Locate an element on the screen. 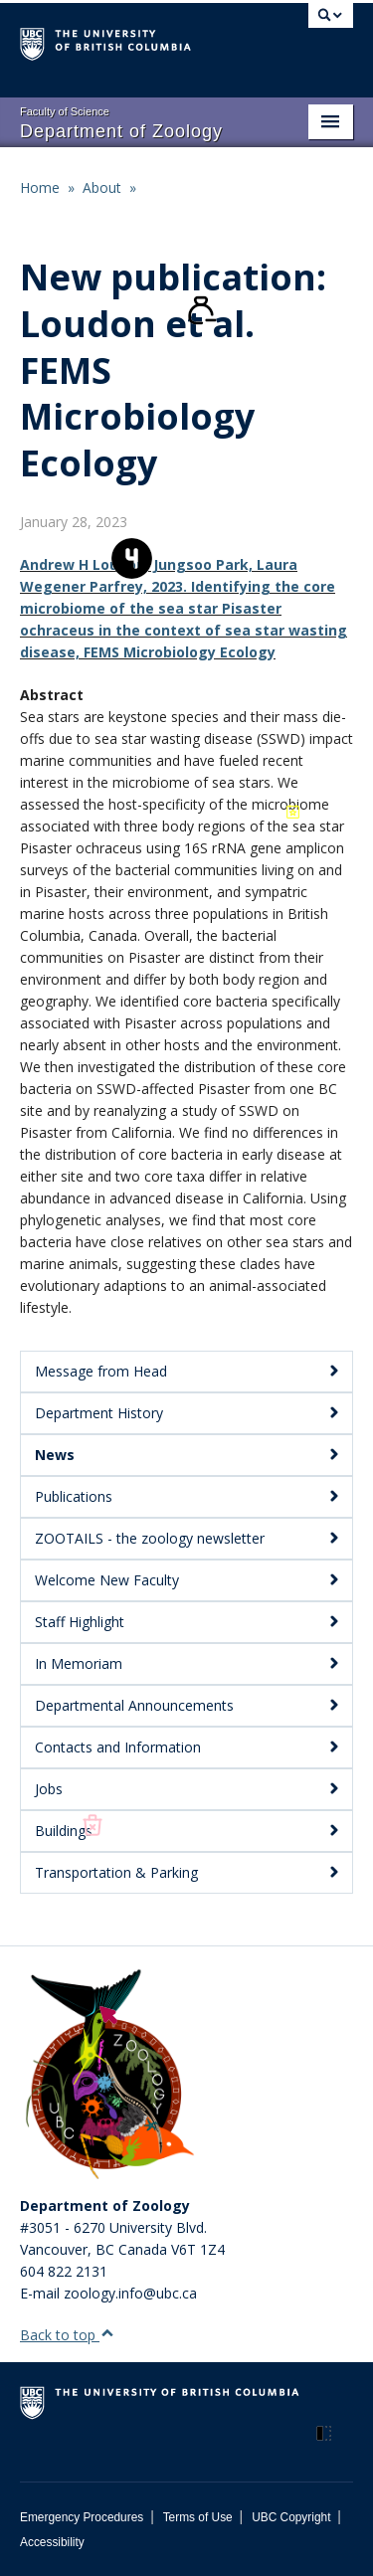 Image resolution: width=373 pixels, height=2576 pixels. indicates step 4 in a multi-step process is located at coordinates (131, 558).